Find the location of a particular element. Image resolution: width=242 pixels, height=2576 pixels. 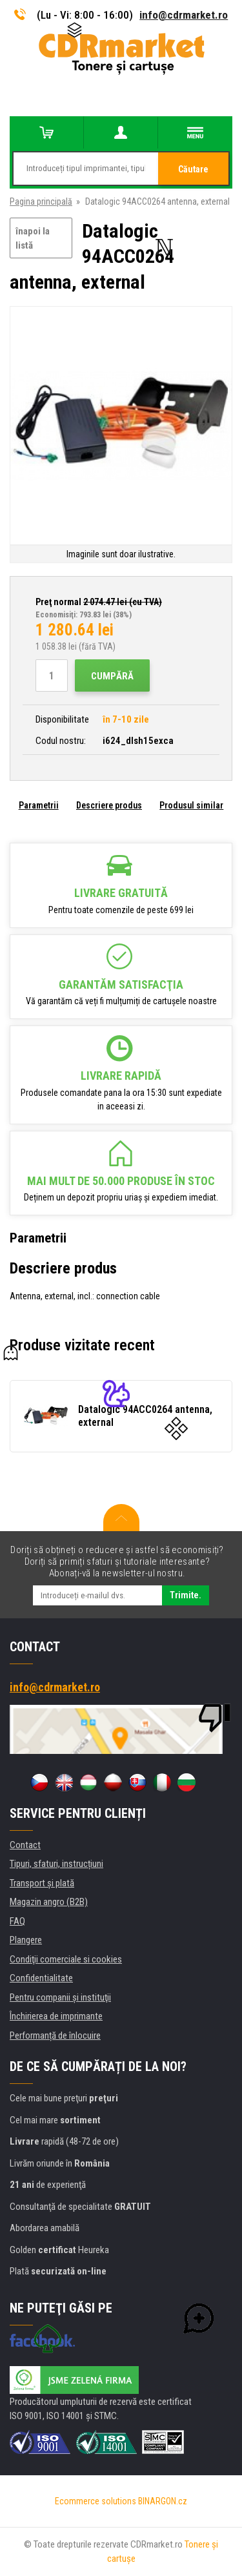

open notion app is located at coordinates (164, 247).